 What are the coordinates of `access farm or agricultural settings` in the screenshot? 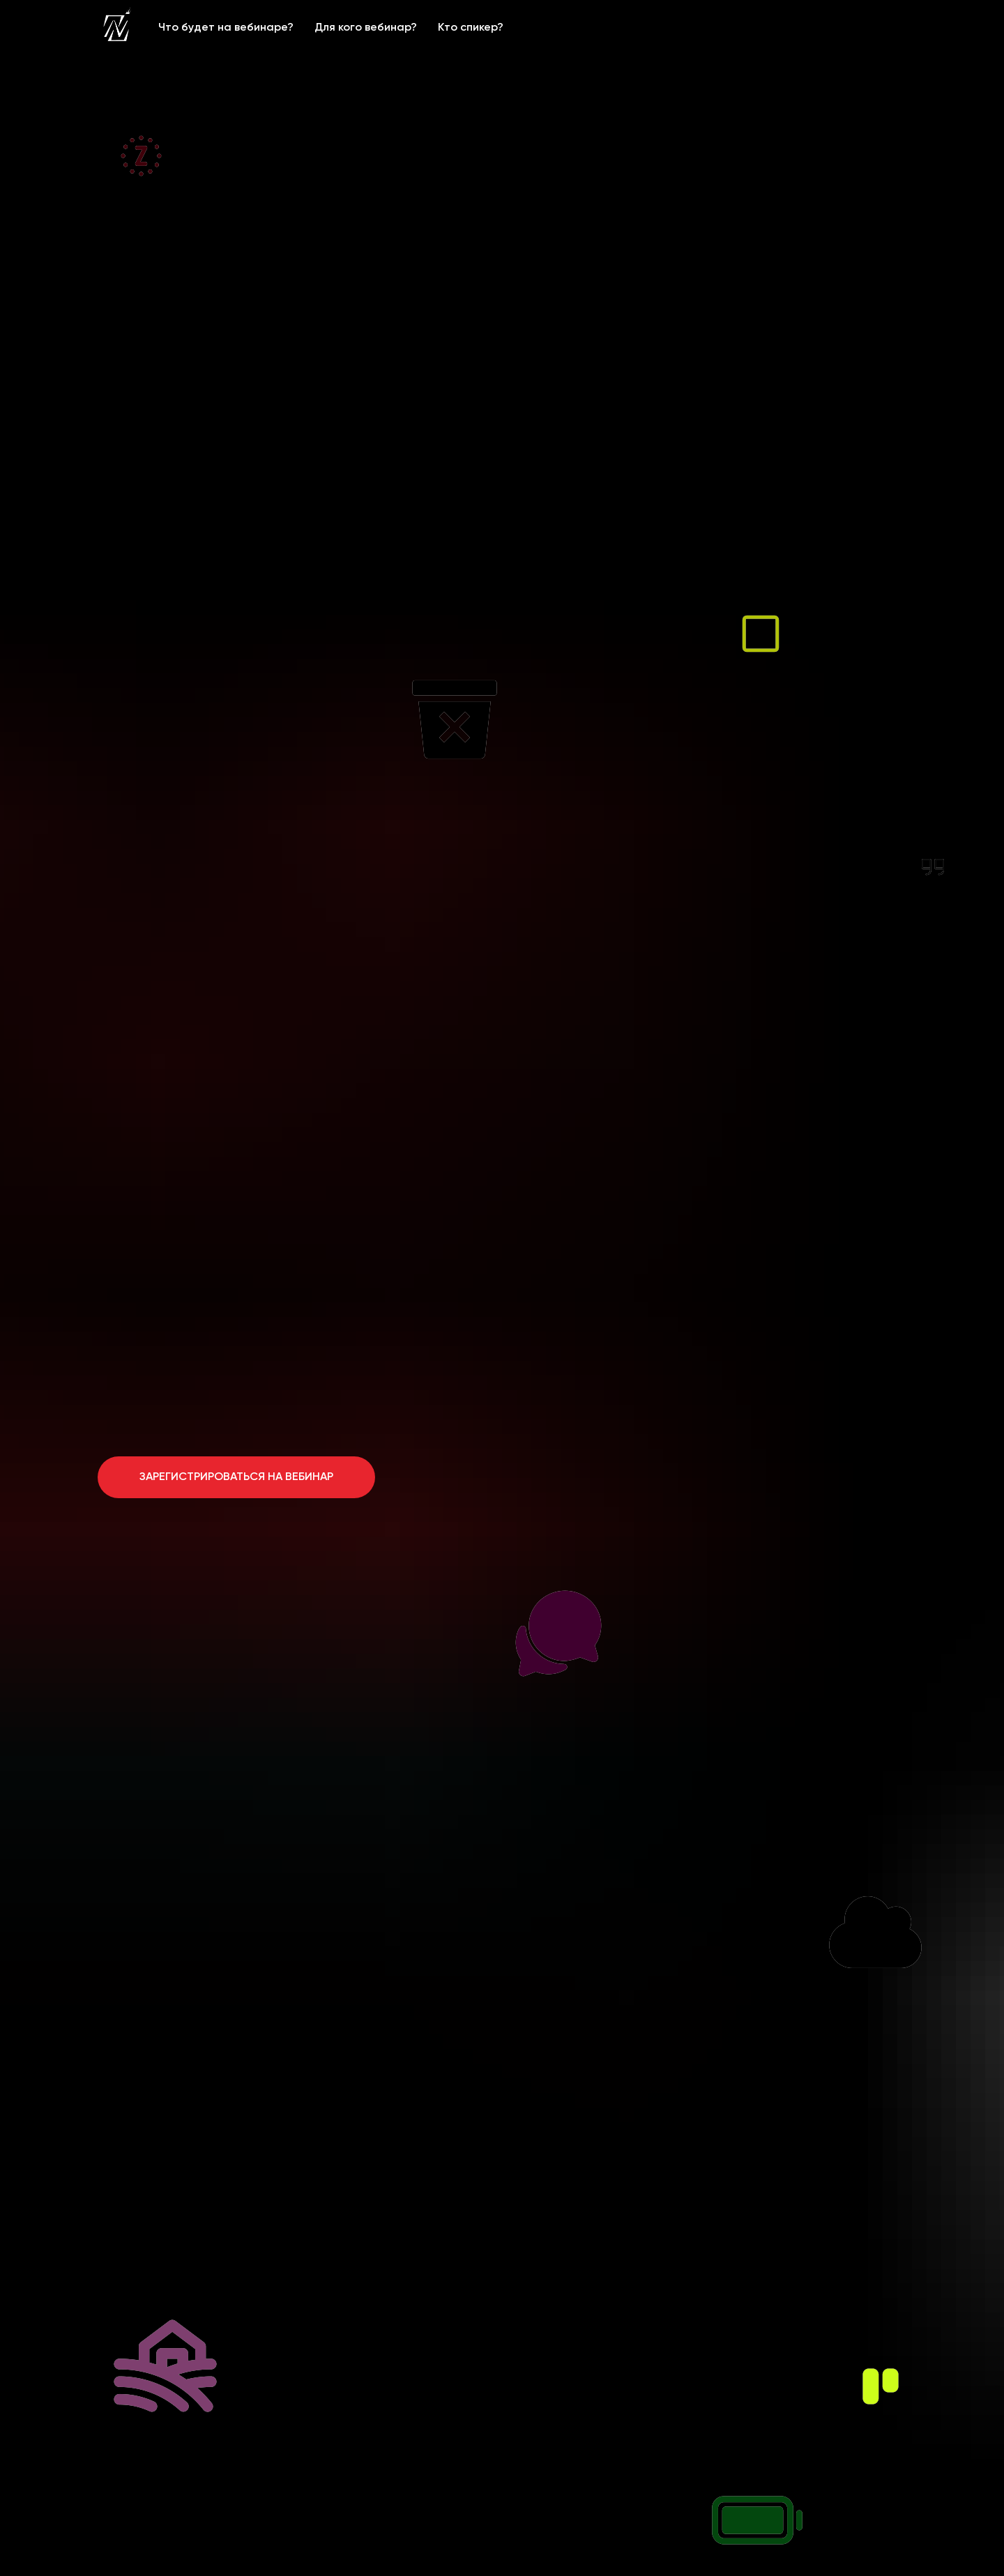 It's located at (165, 2368).